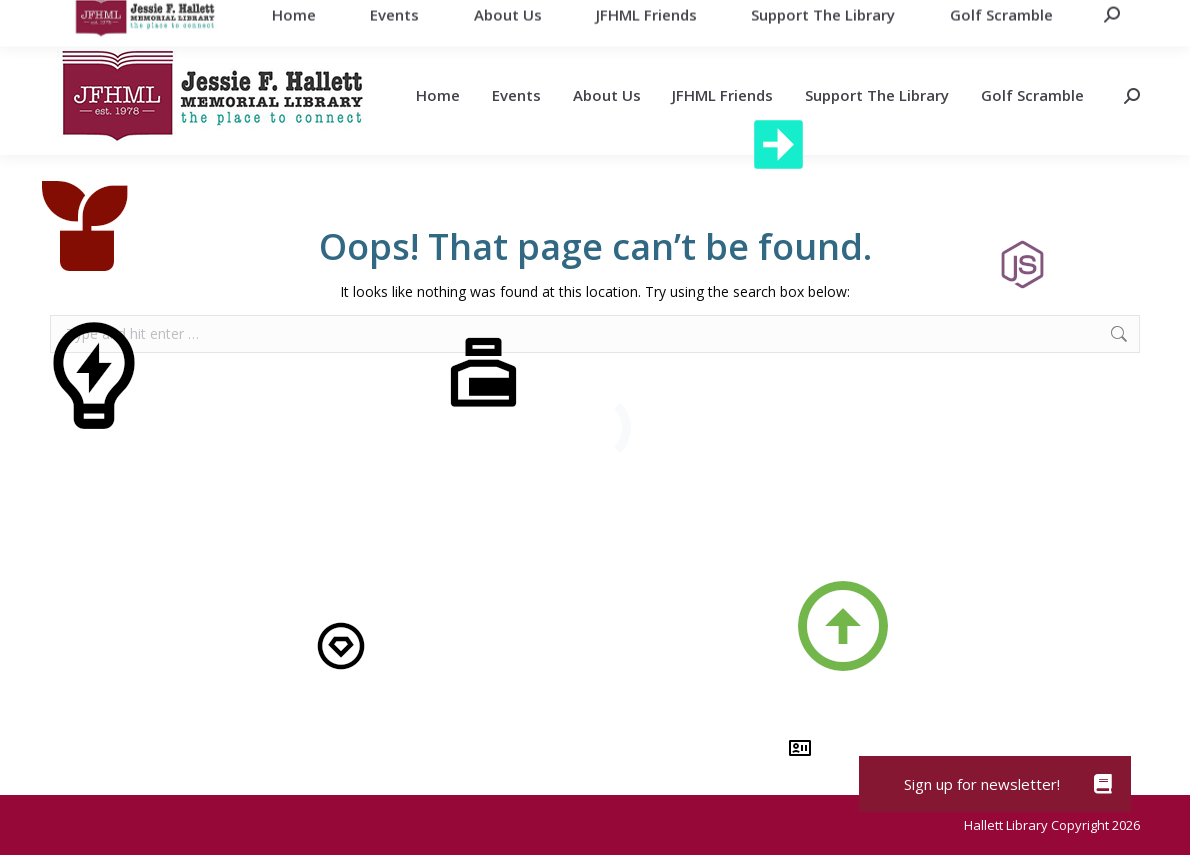  I want to click on proceed to the next step, so click(778, 144).